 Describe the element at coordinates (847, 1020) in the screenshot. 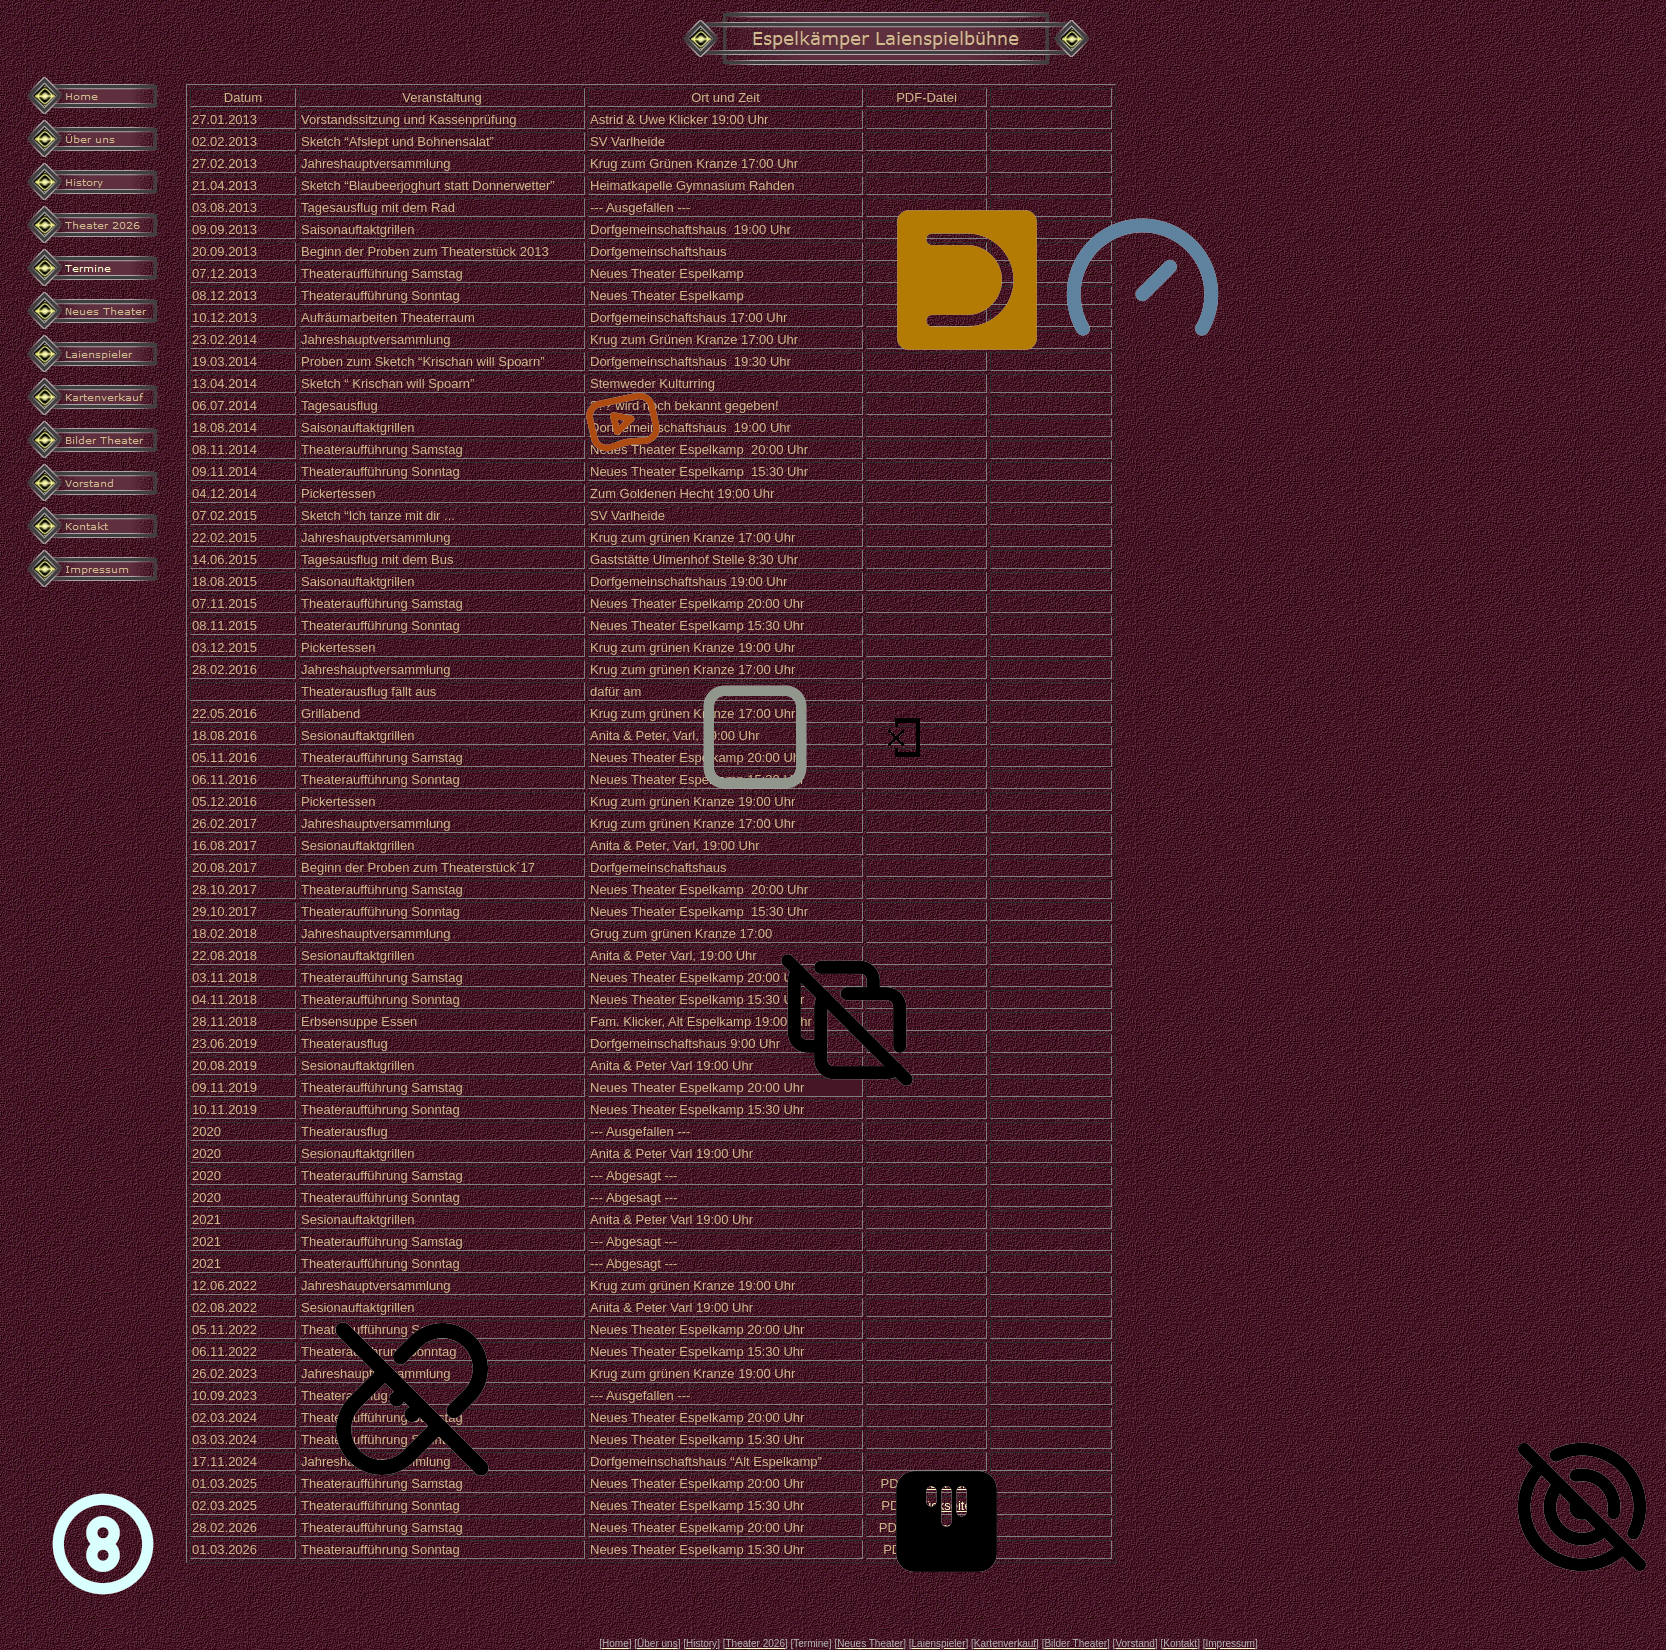

I see `copy function disabled or unavailable` at that location.